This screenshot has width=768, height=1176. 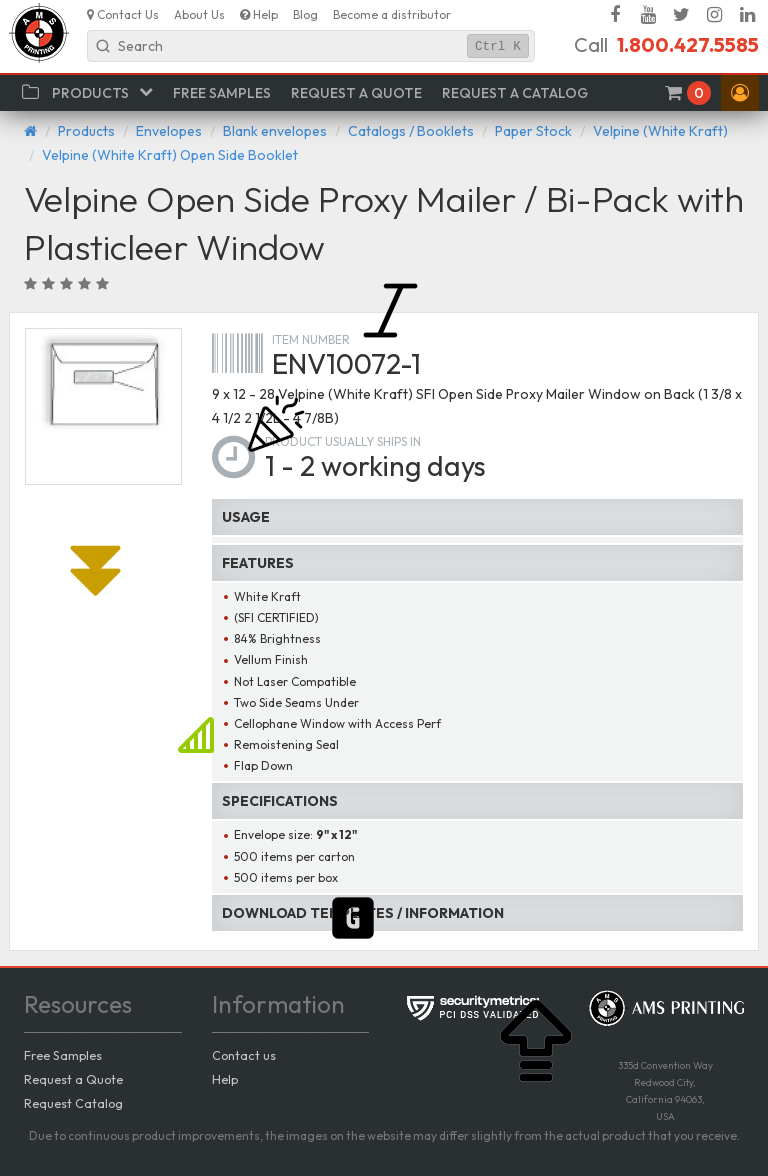 What do you see at coordinates (353, 918) in the screenshot?
I see `google or gmail app shortcut` at bounding box center [353, 918].